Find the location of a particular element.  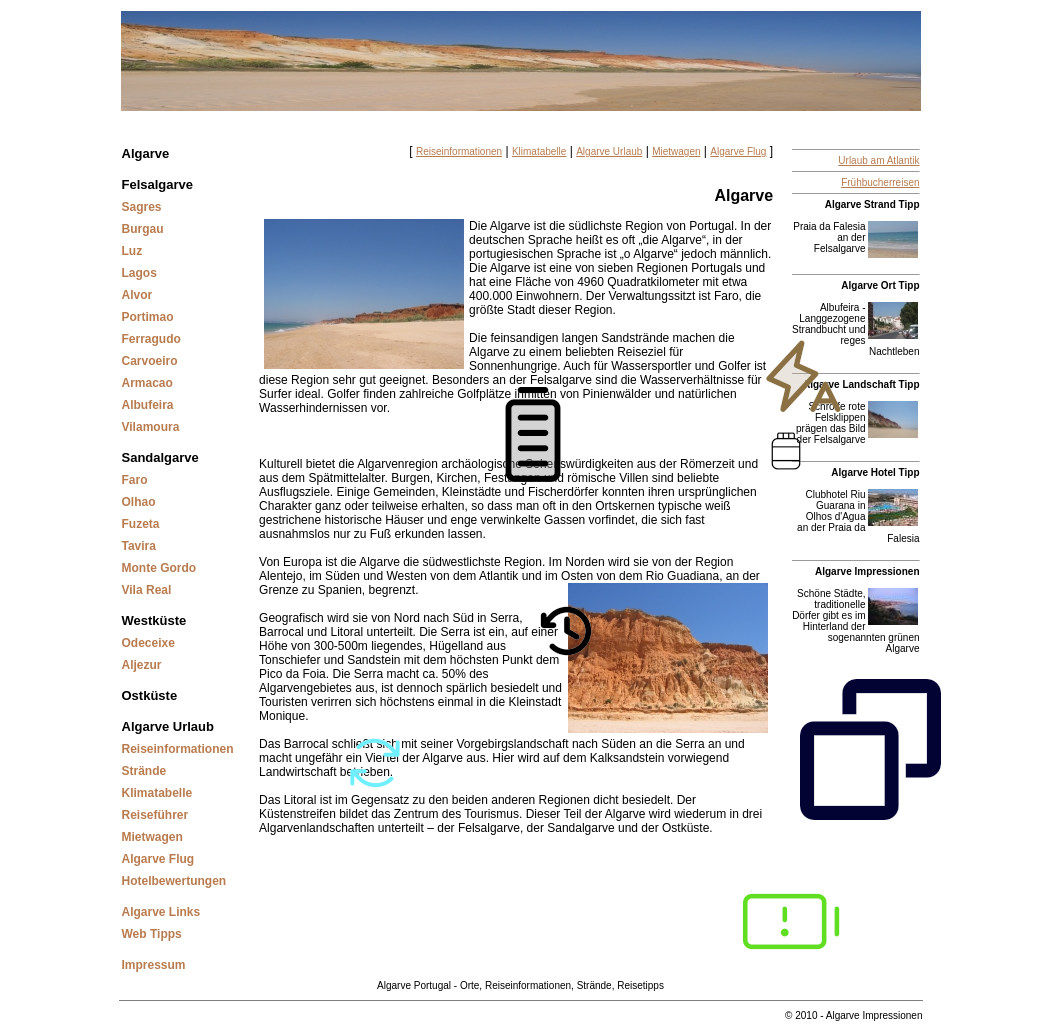

indicates low battery warning is located at coordinates (789, 921).